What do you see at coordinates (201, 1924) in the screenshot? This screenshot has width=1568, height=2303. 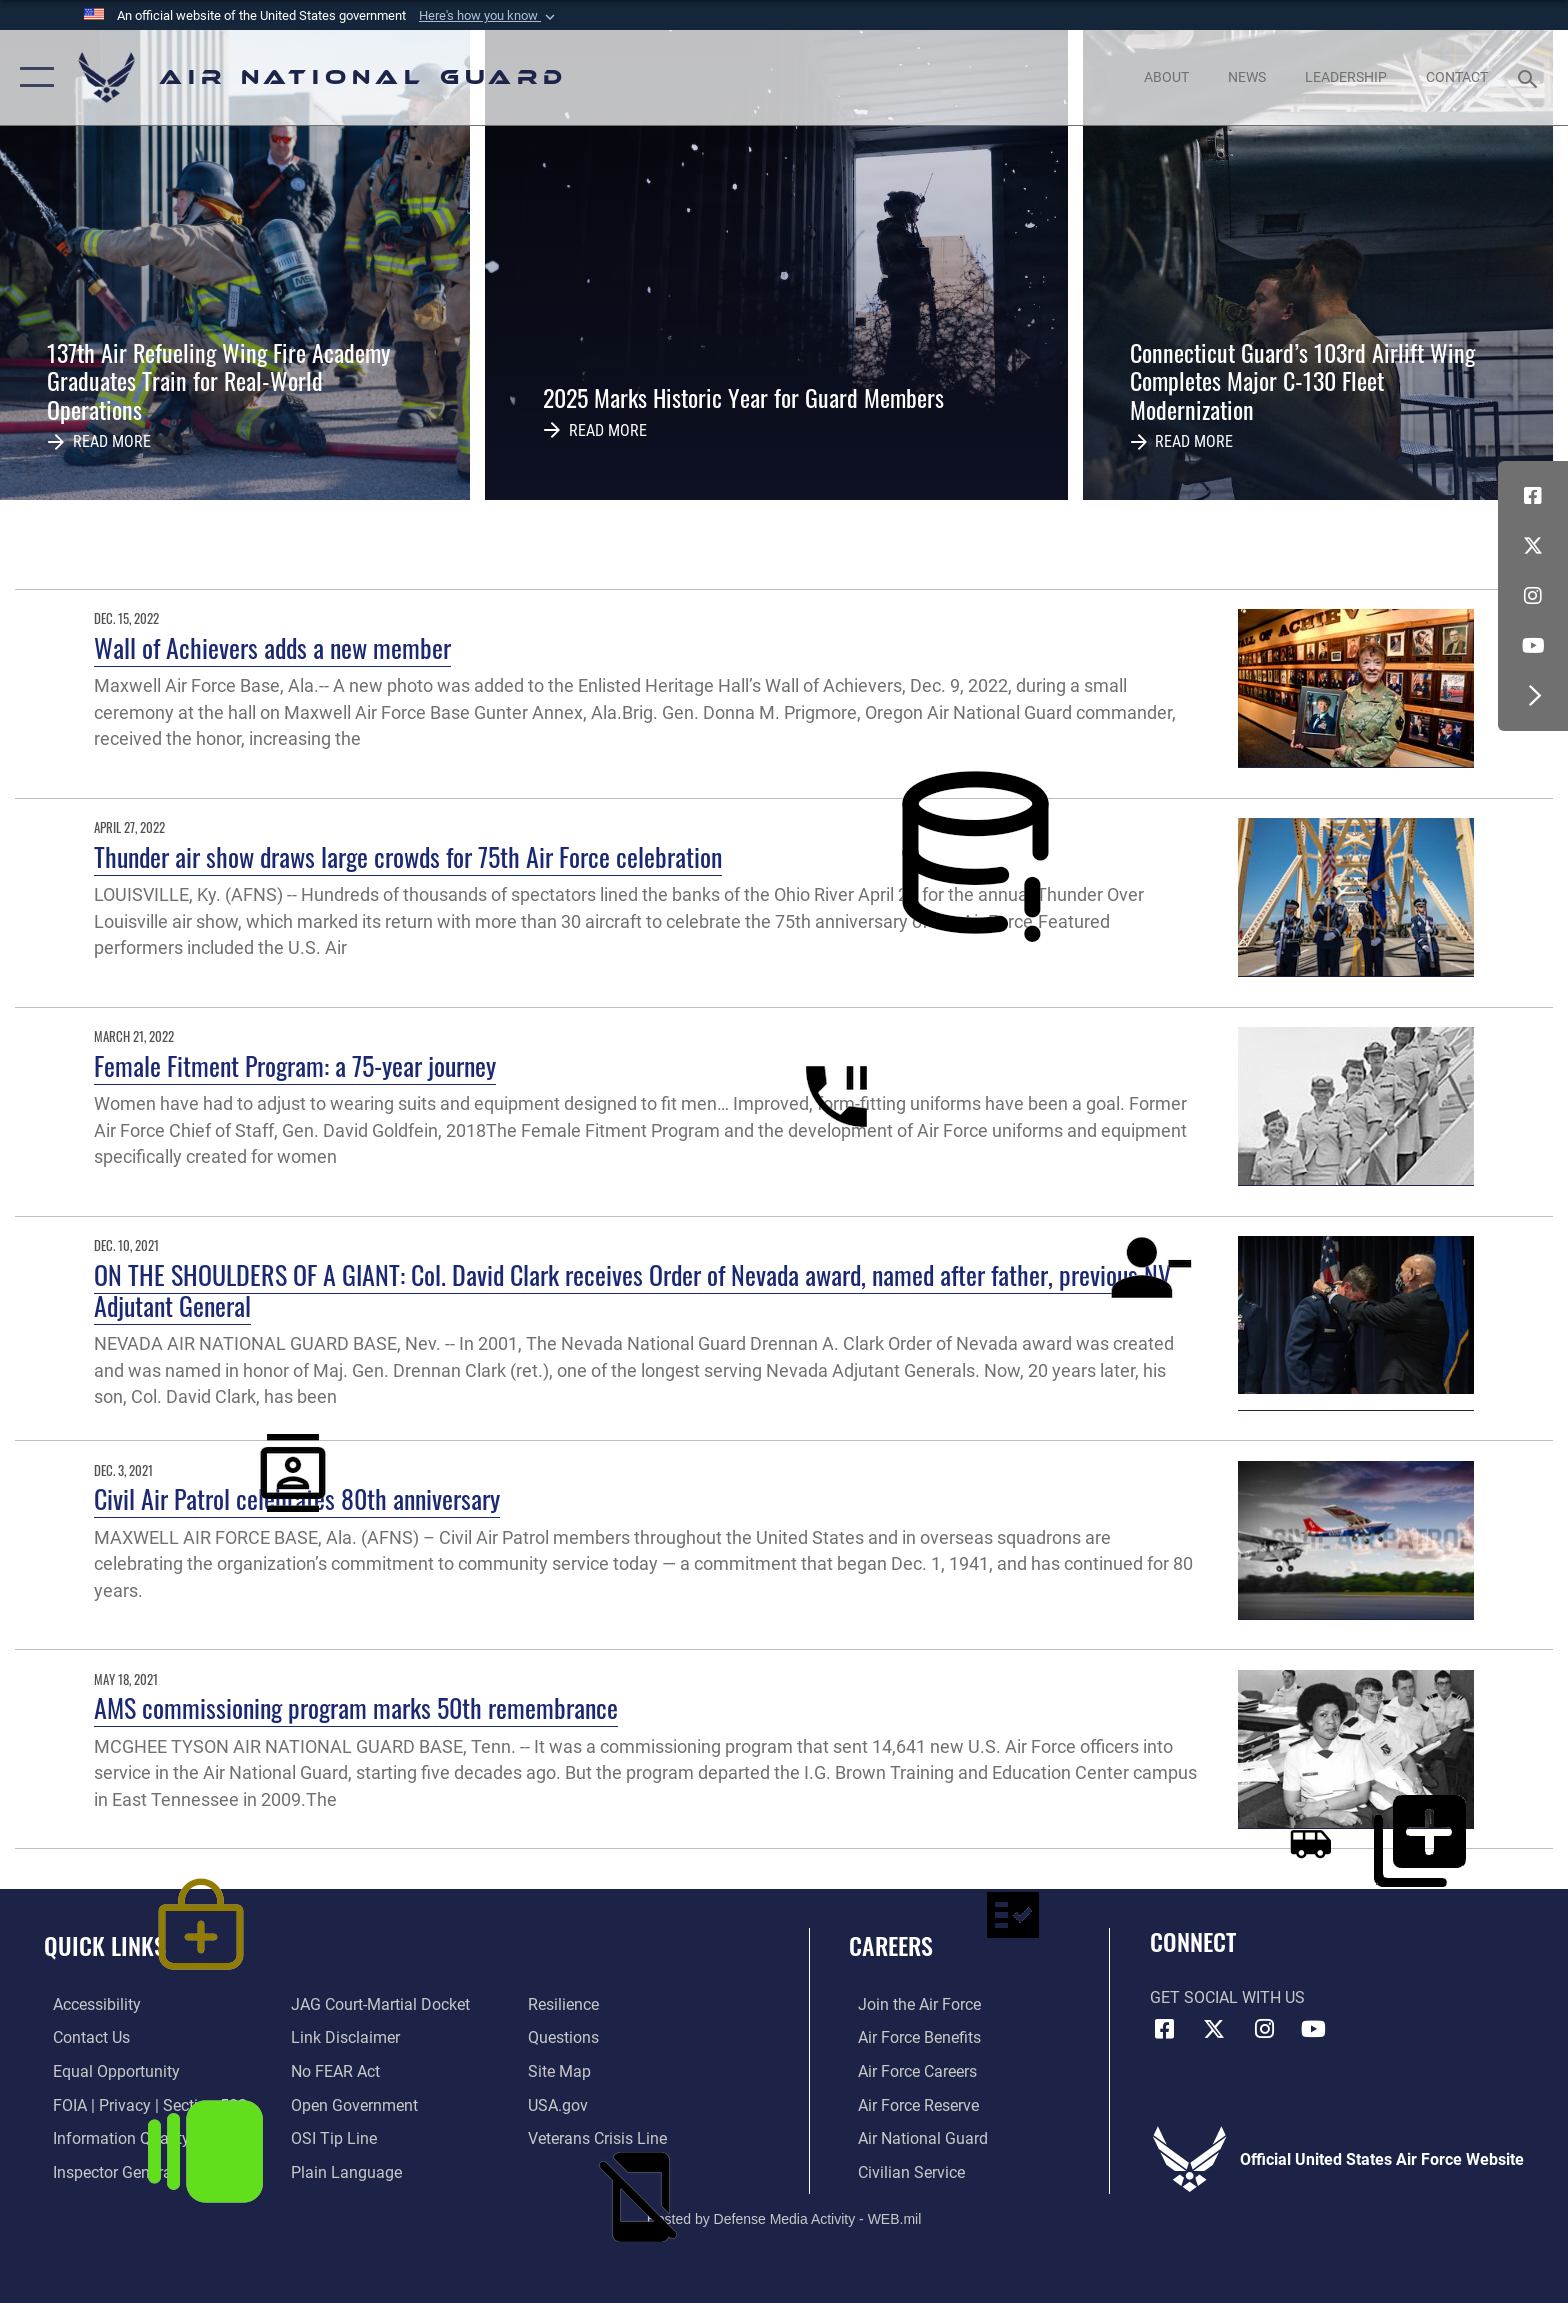 I see `add item to shopping bag` at bounding box center [201, 1924].